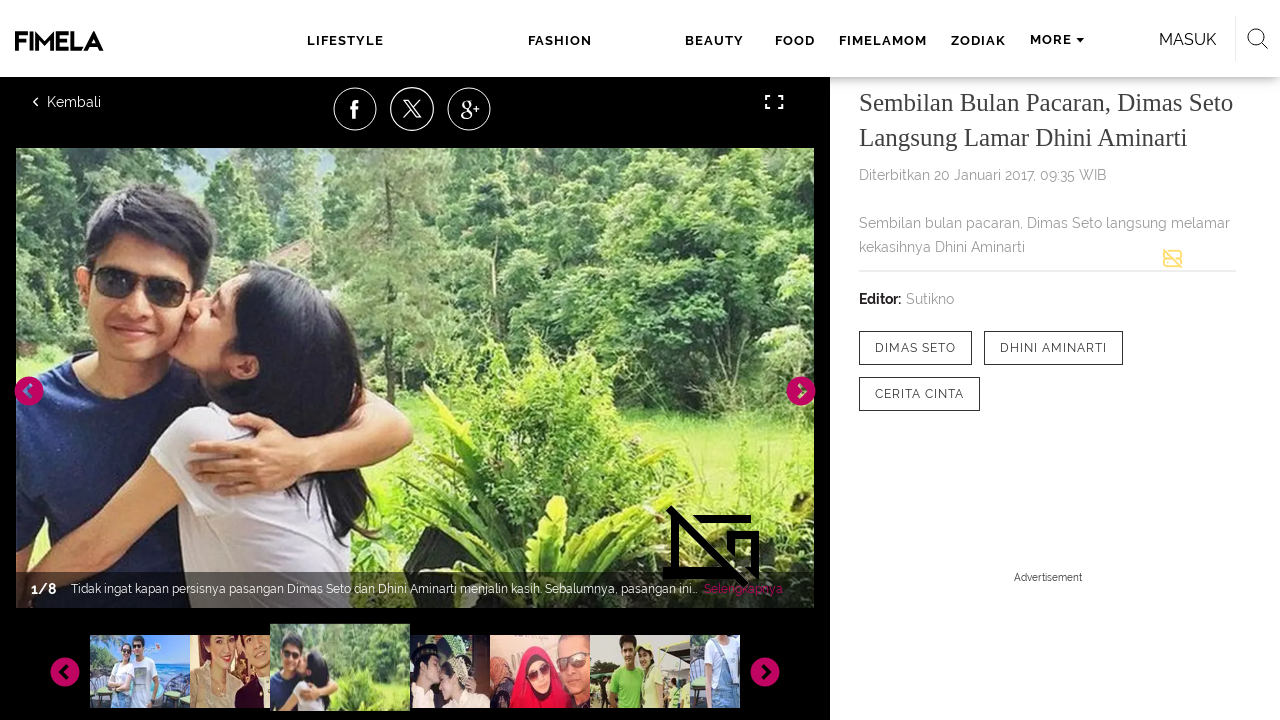 This screenshot has width=1280, height=720. I want to click on device linking is disabled, so click(711, 547).